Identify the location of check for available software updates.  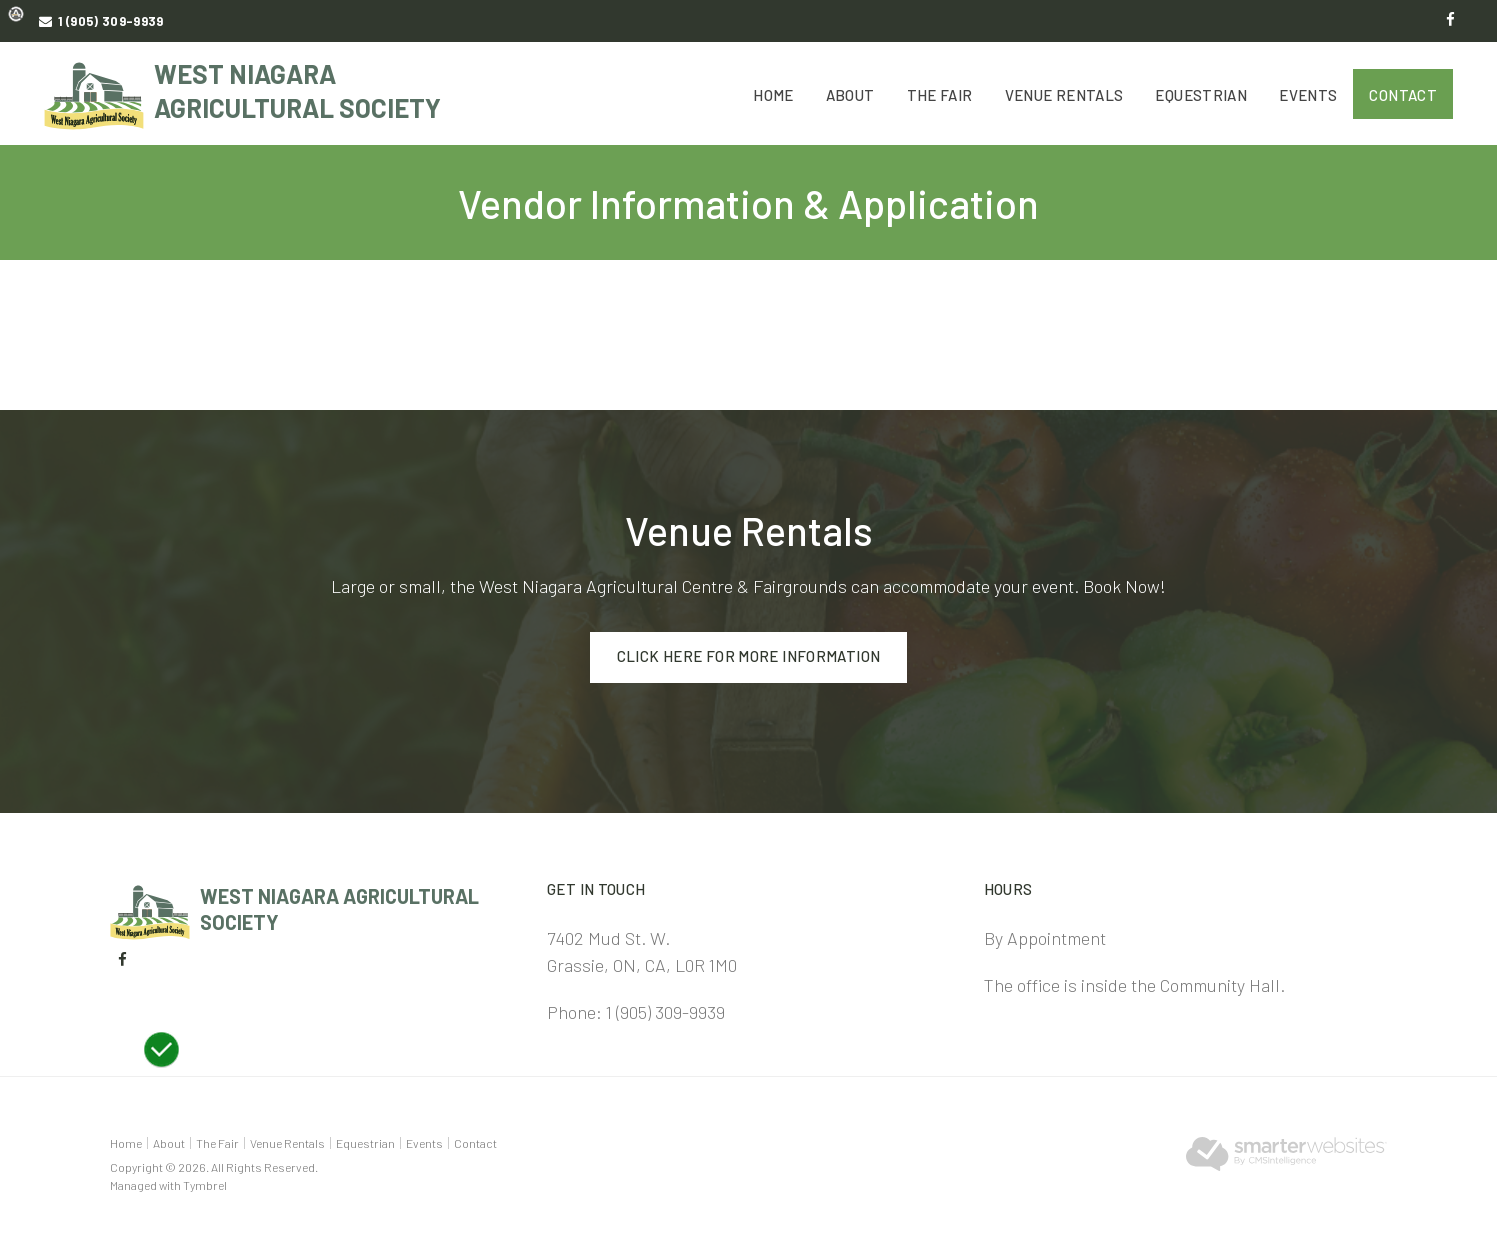
(16, 14).